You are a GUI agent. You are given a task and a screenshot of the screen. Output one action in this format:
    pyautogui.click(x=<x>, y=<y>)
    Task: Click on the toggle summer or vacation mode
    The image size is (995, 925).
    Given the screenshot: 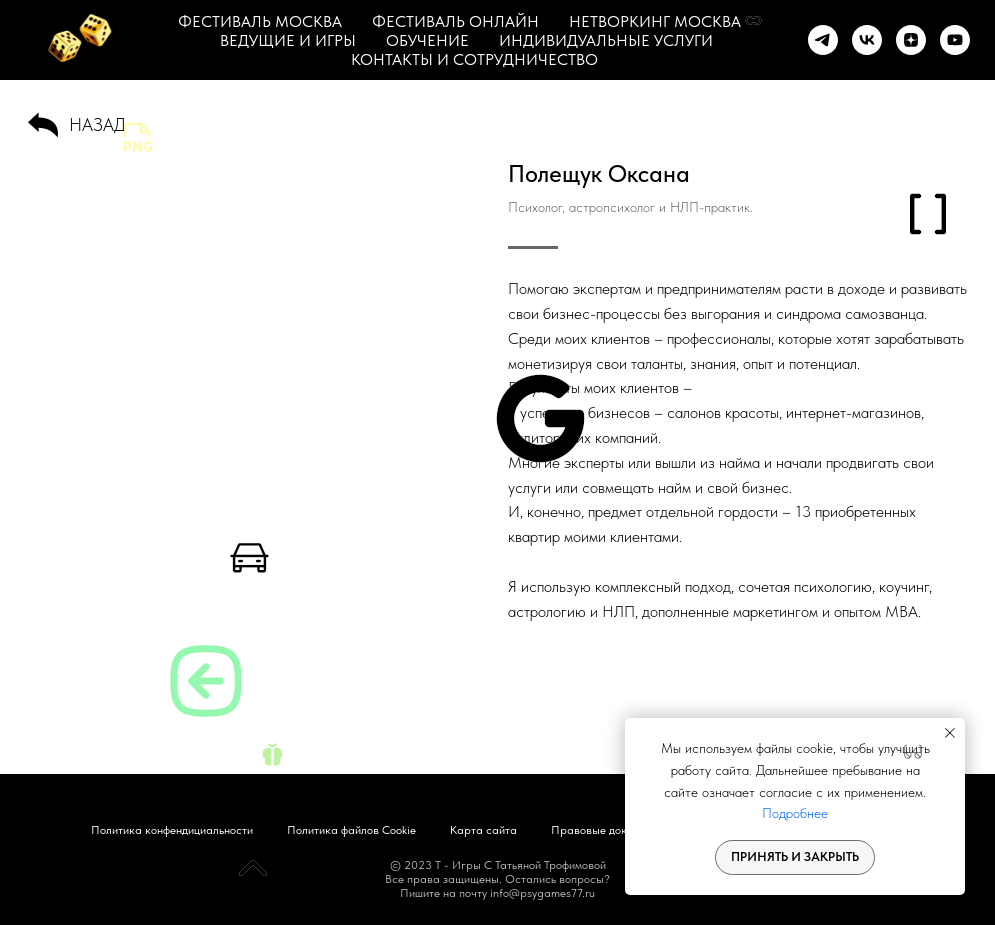 What is the action you would take?
    pyautogui.click(x=913, y=752)
    